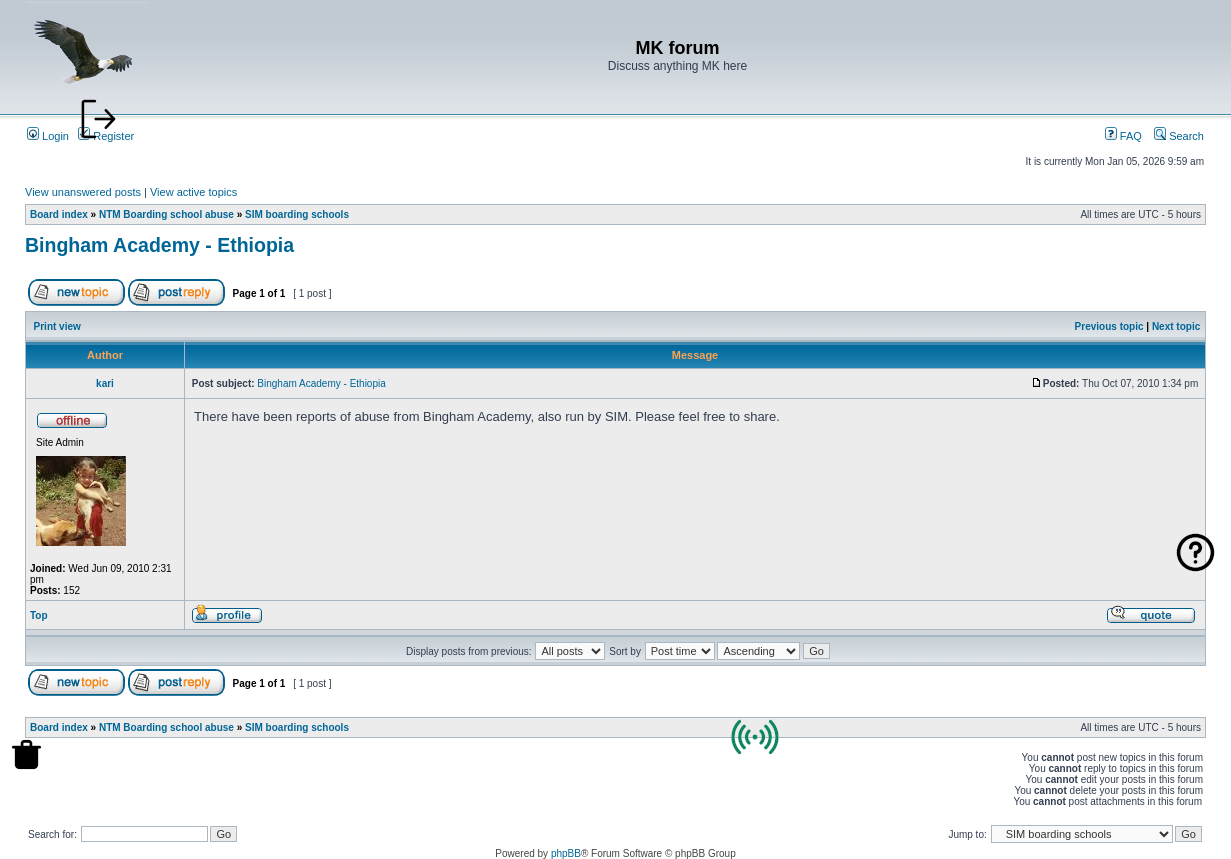  I want to click on sign out of your account, so click(98, 119).